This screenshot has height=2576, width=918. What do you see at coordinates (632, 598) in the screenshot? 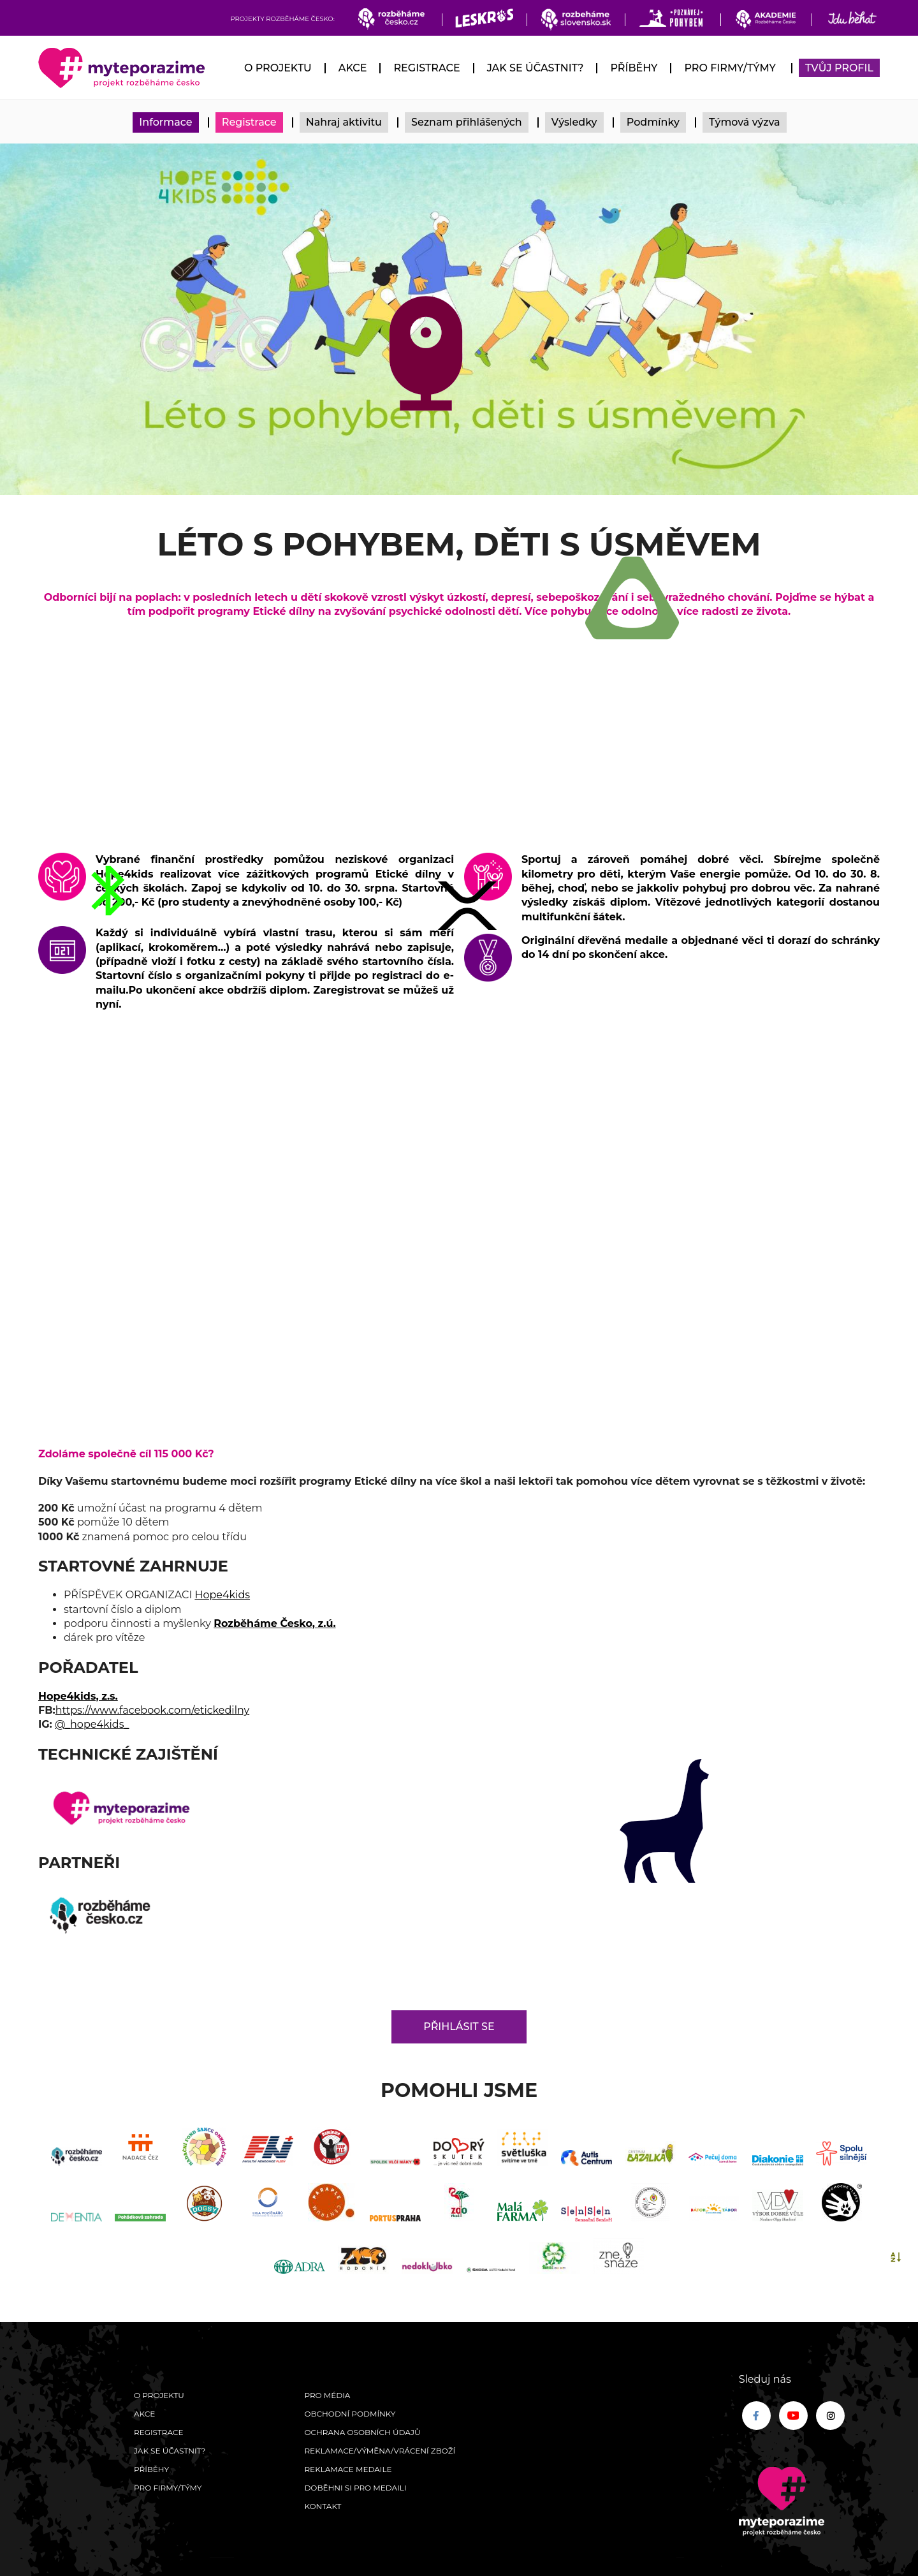
I see `HTC Vive brand logo` at bounding box center [632, 598].